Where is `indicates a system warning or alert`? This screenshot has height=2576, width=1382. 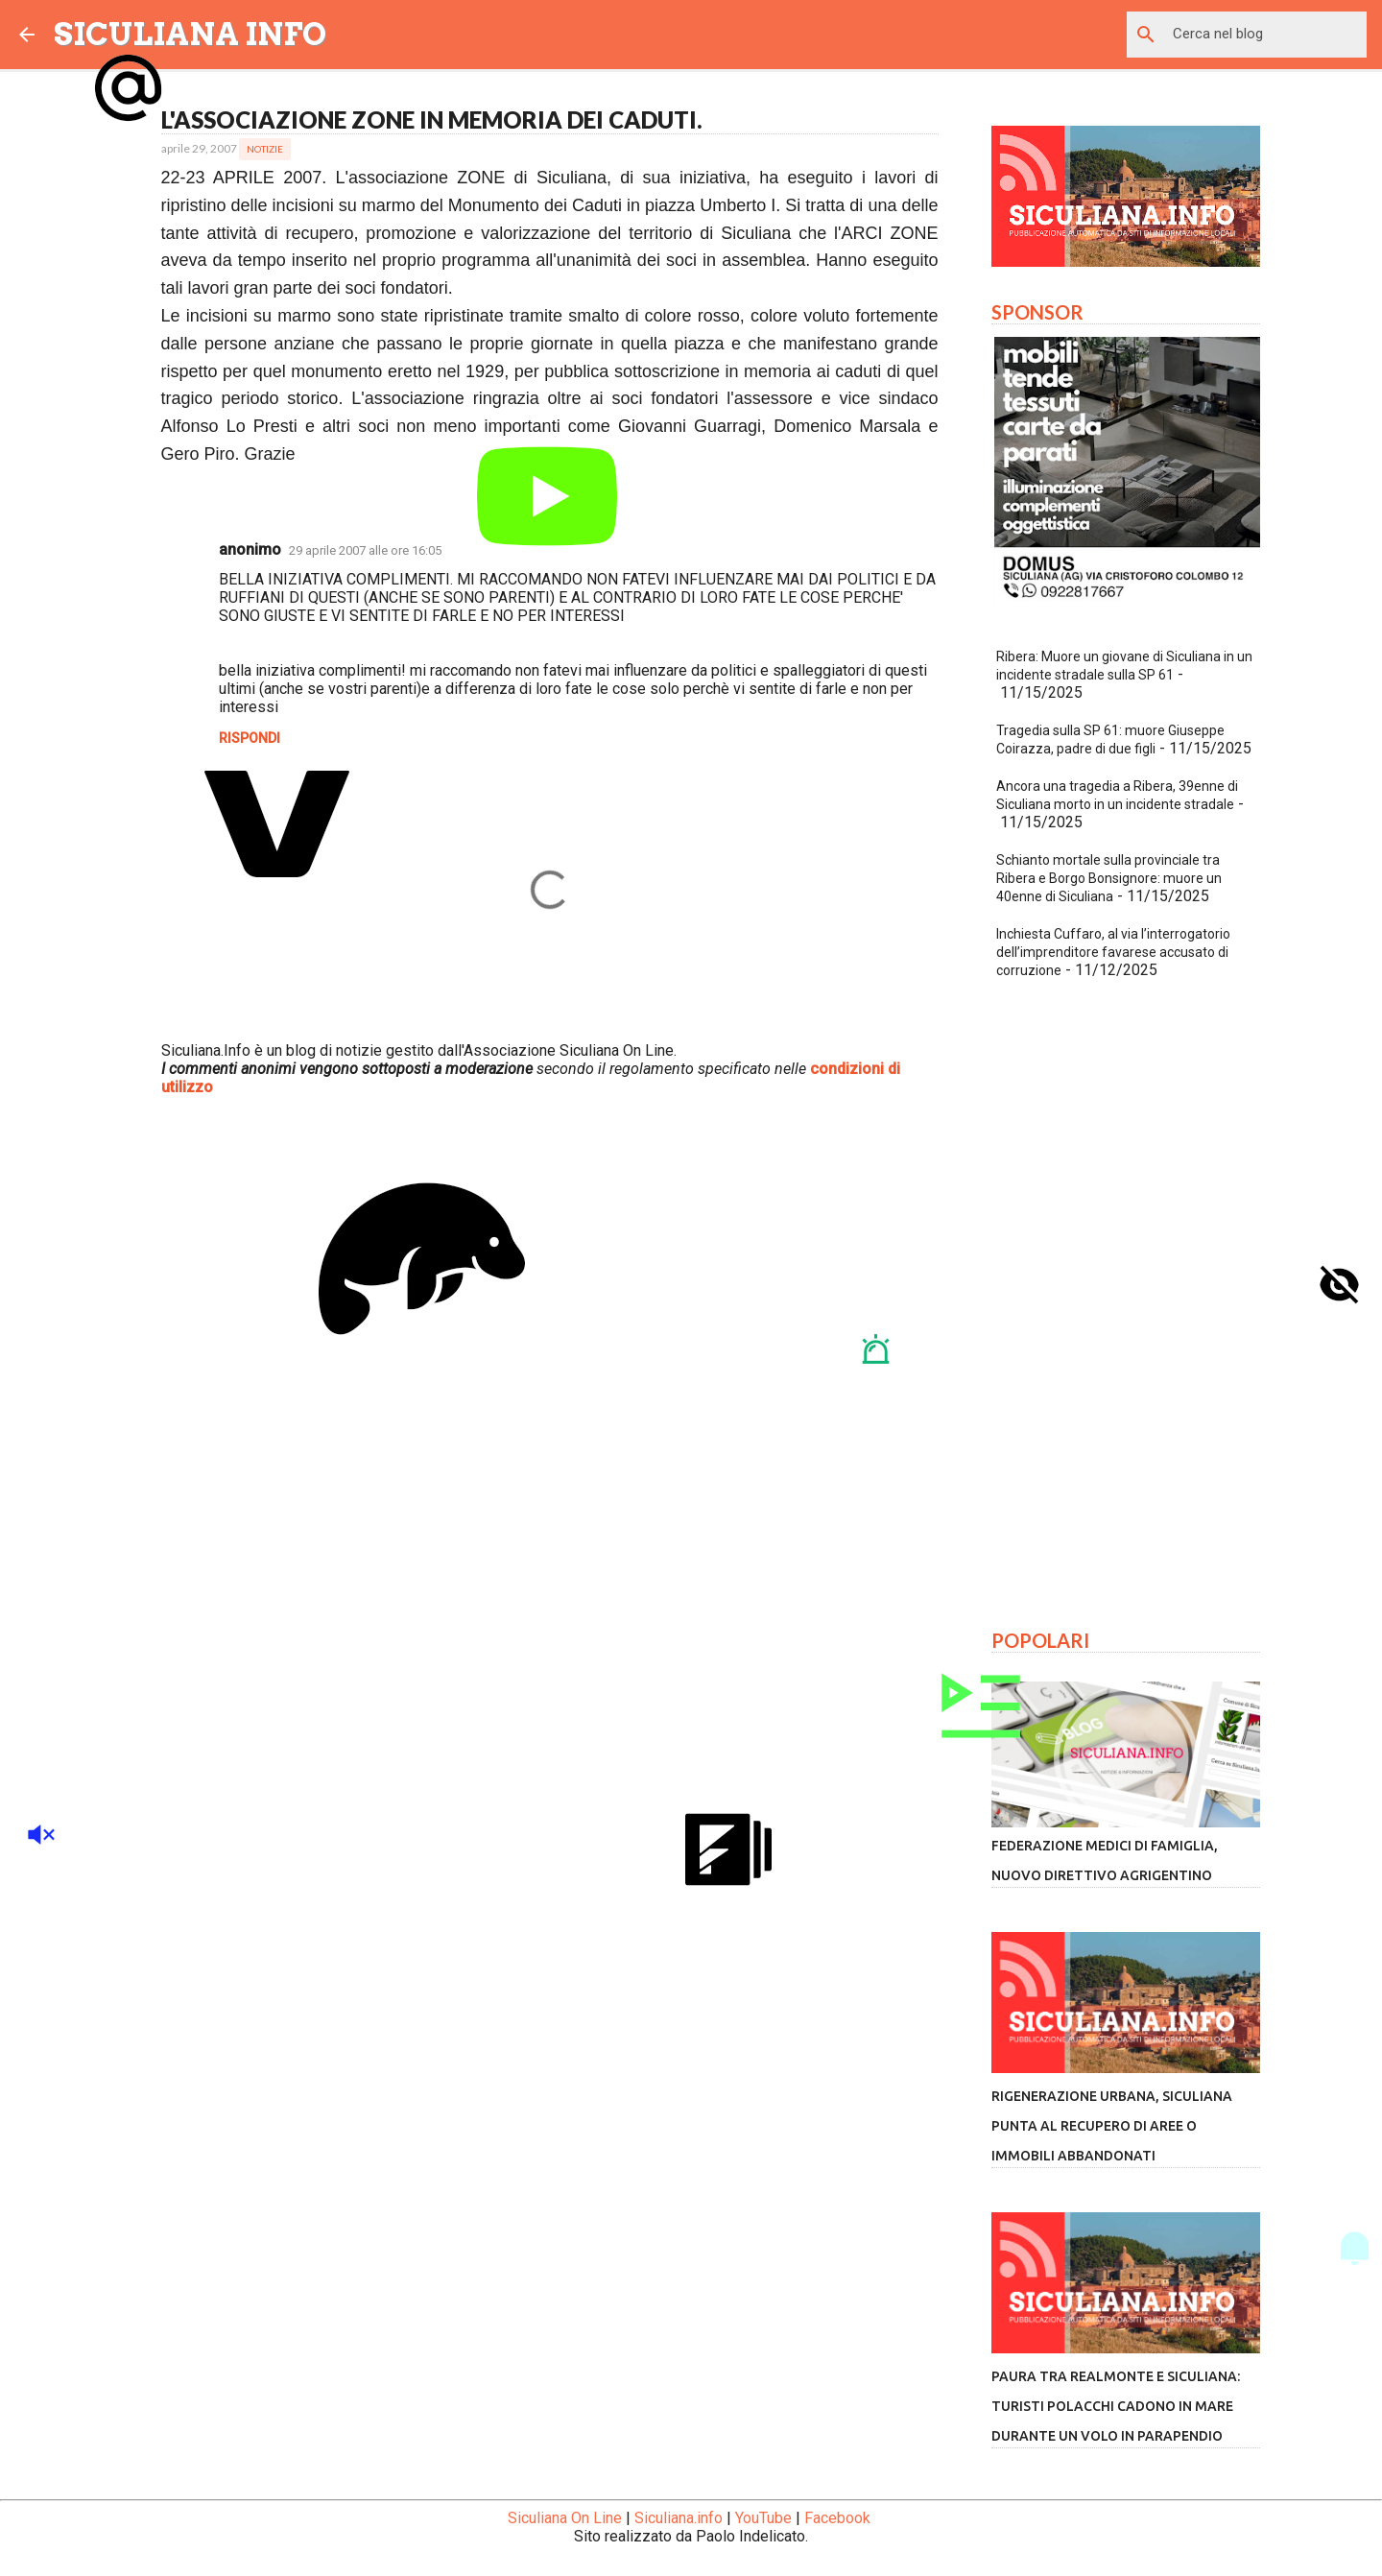 indicates a system warning or alert is located at coordinates (875, 1348).